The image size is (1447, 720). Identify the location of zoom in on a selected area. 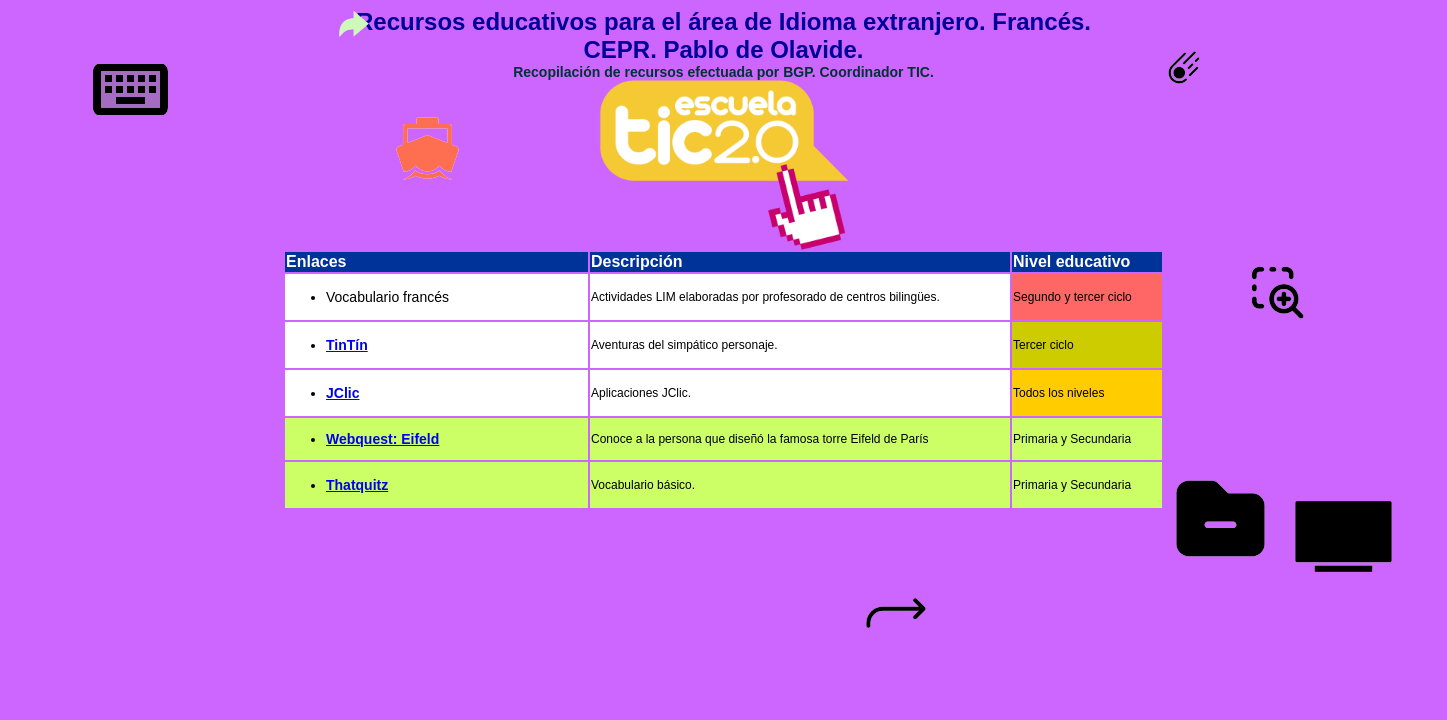
(1276, 291).